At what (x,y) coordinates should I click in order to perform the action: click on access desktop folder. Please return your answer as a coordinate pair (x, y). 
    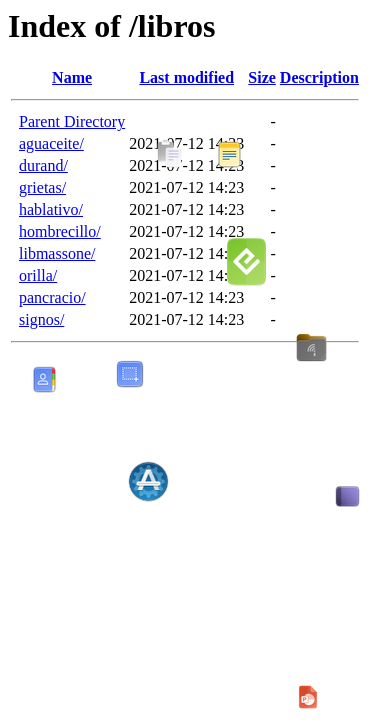
    Looking at the image, I should click on (347, 495).